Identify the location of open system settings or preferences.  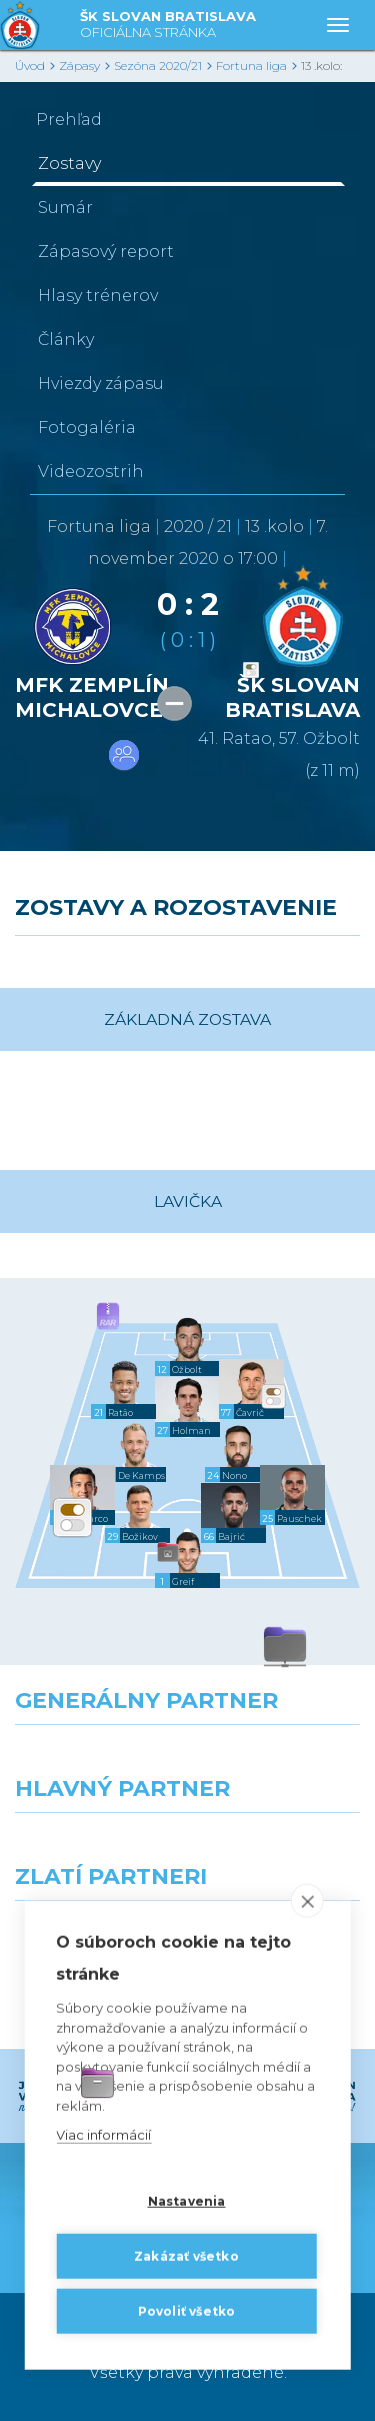
(72, 1517).